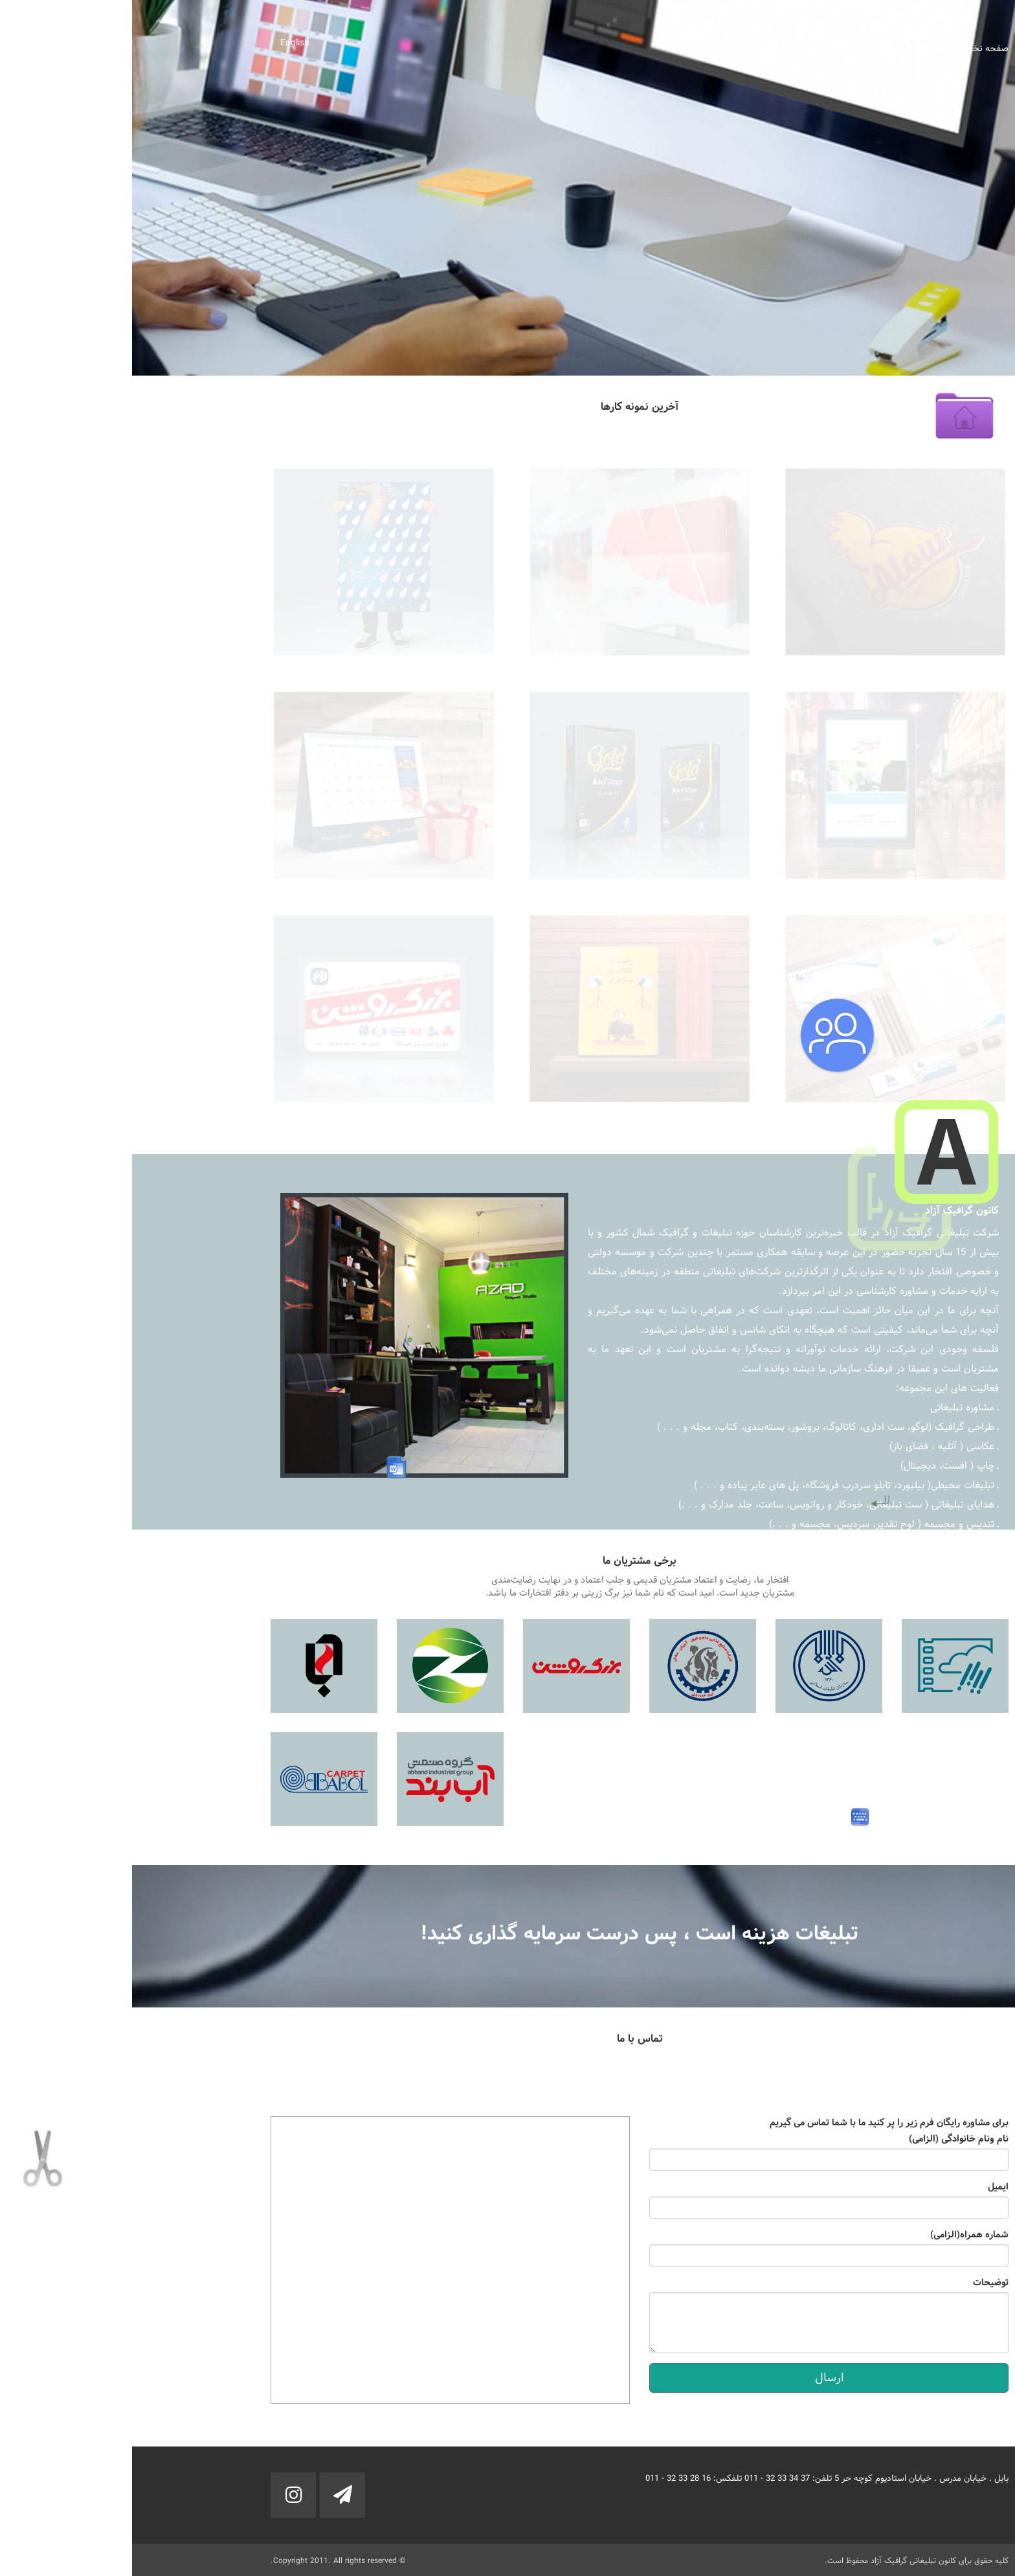  What do you see at coordinates (43, 2158) in the screenshot?
I see `cut selected content to clipboard` at bounding box center [43, 2158].